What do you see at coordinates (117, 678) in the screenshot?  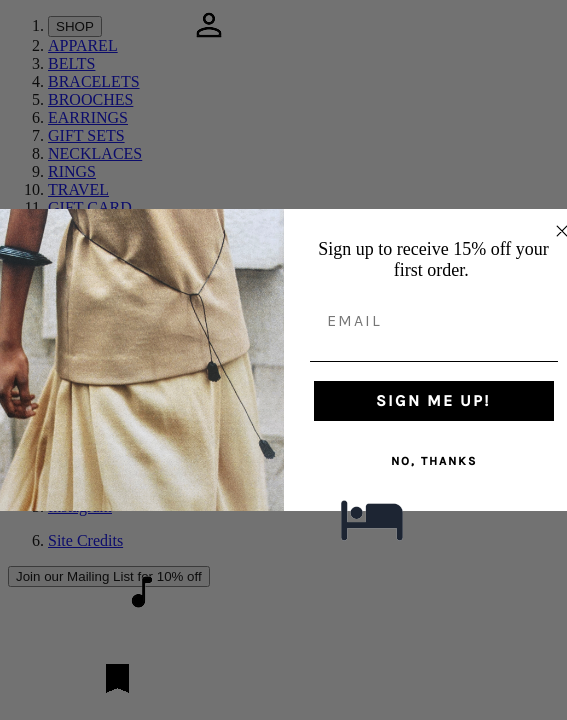 I see `bookmark this item` at bounding box center [117, 678].